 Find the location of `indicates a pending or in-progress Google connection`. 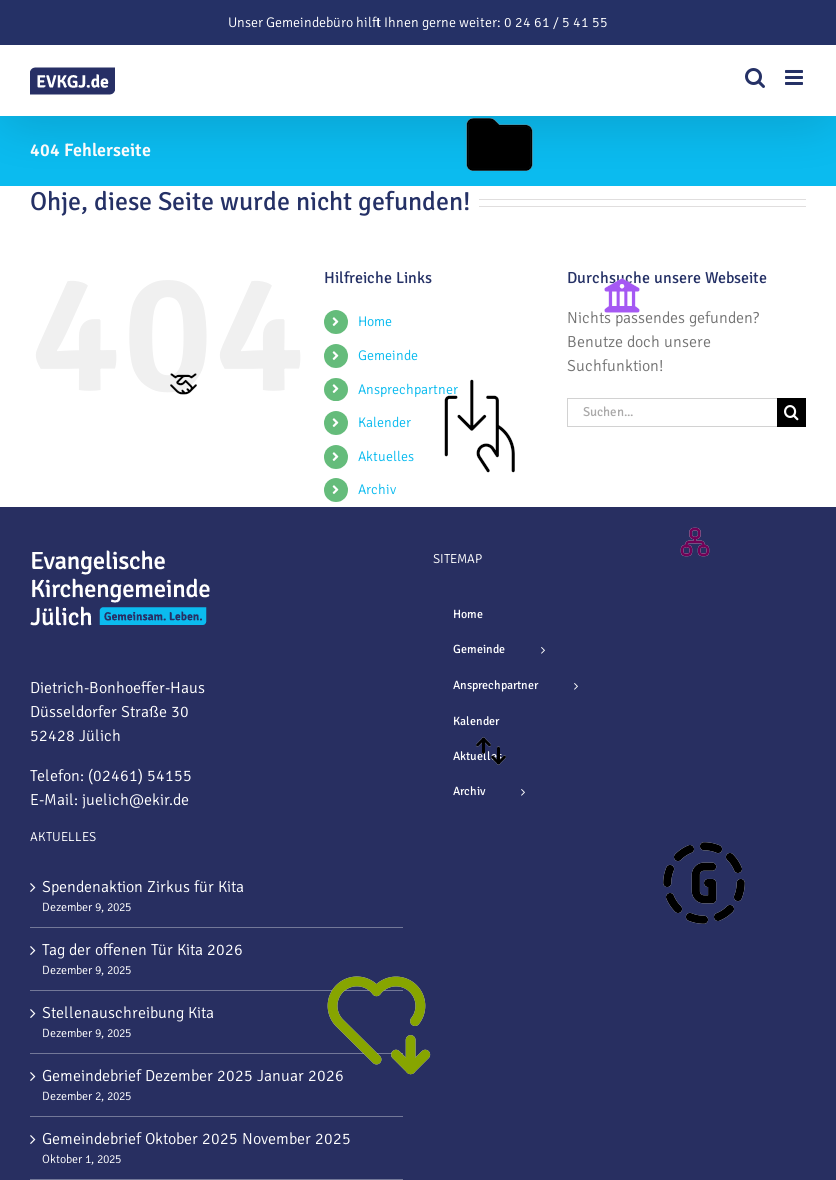

indicates a pending or in-progress Google connection is located at coordinates (704, 883).